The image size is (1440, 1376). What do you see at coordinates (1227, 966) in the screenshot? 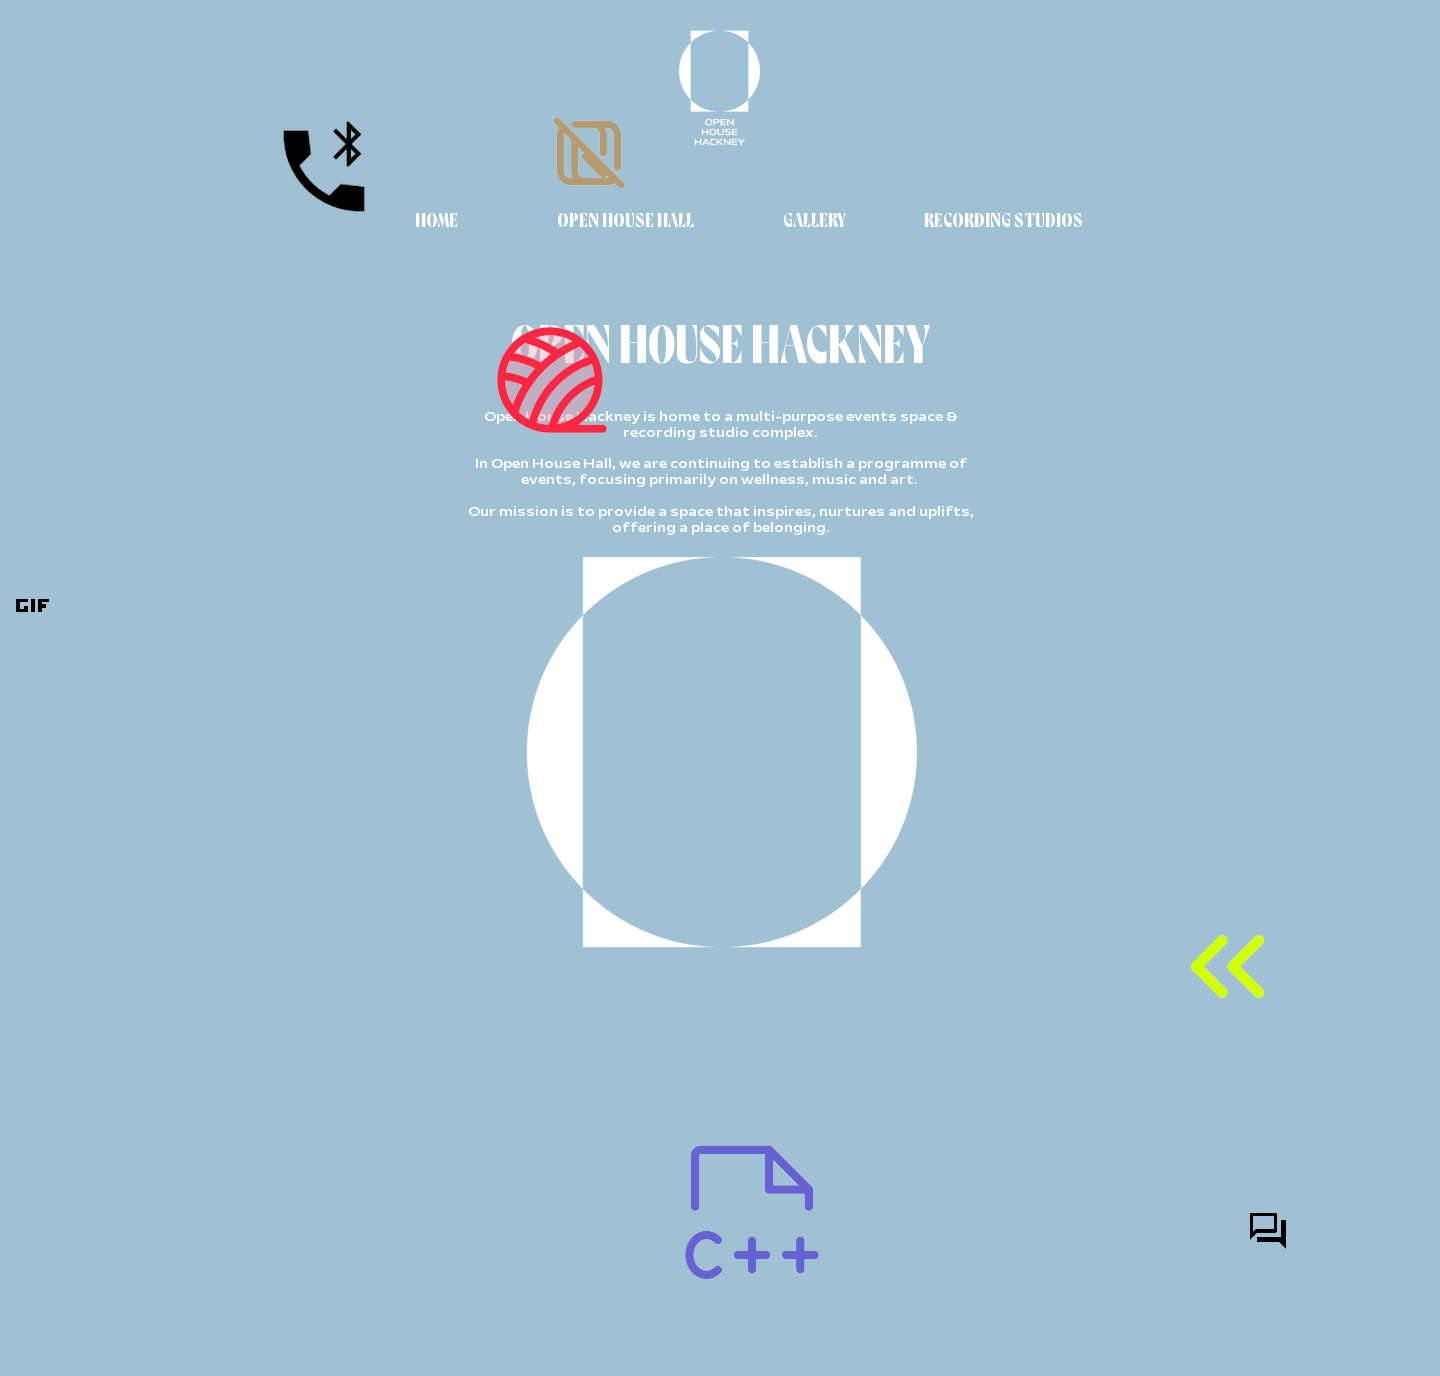
I see `go back to the beginning` at bounding box center [1227, 966].